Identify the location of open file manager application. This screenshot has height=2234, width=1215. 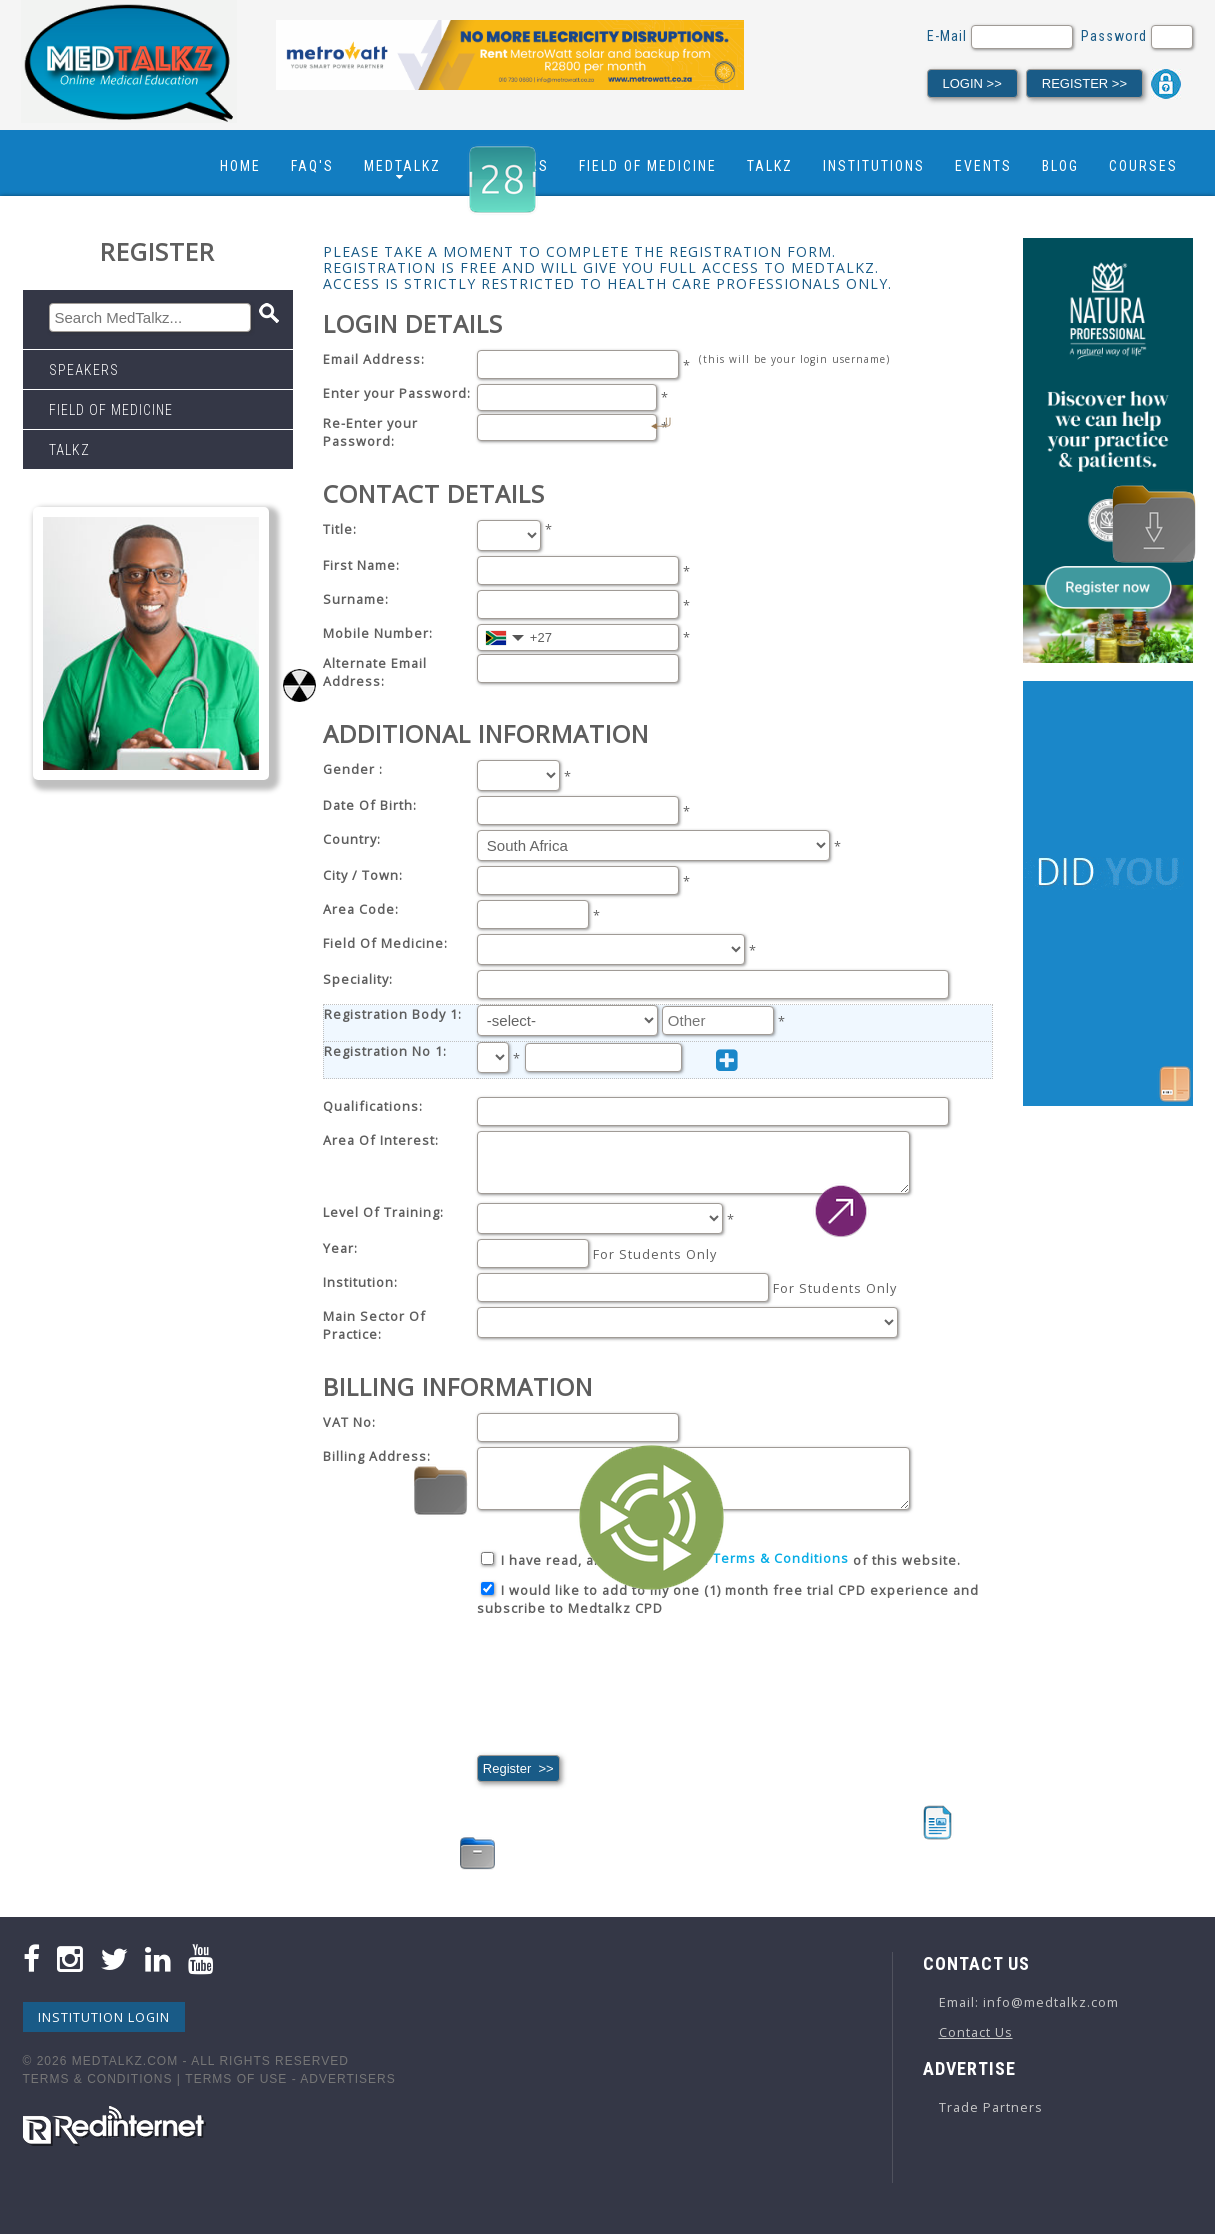
(477, 1852).